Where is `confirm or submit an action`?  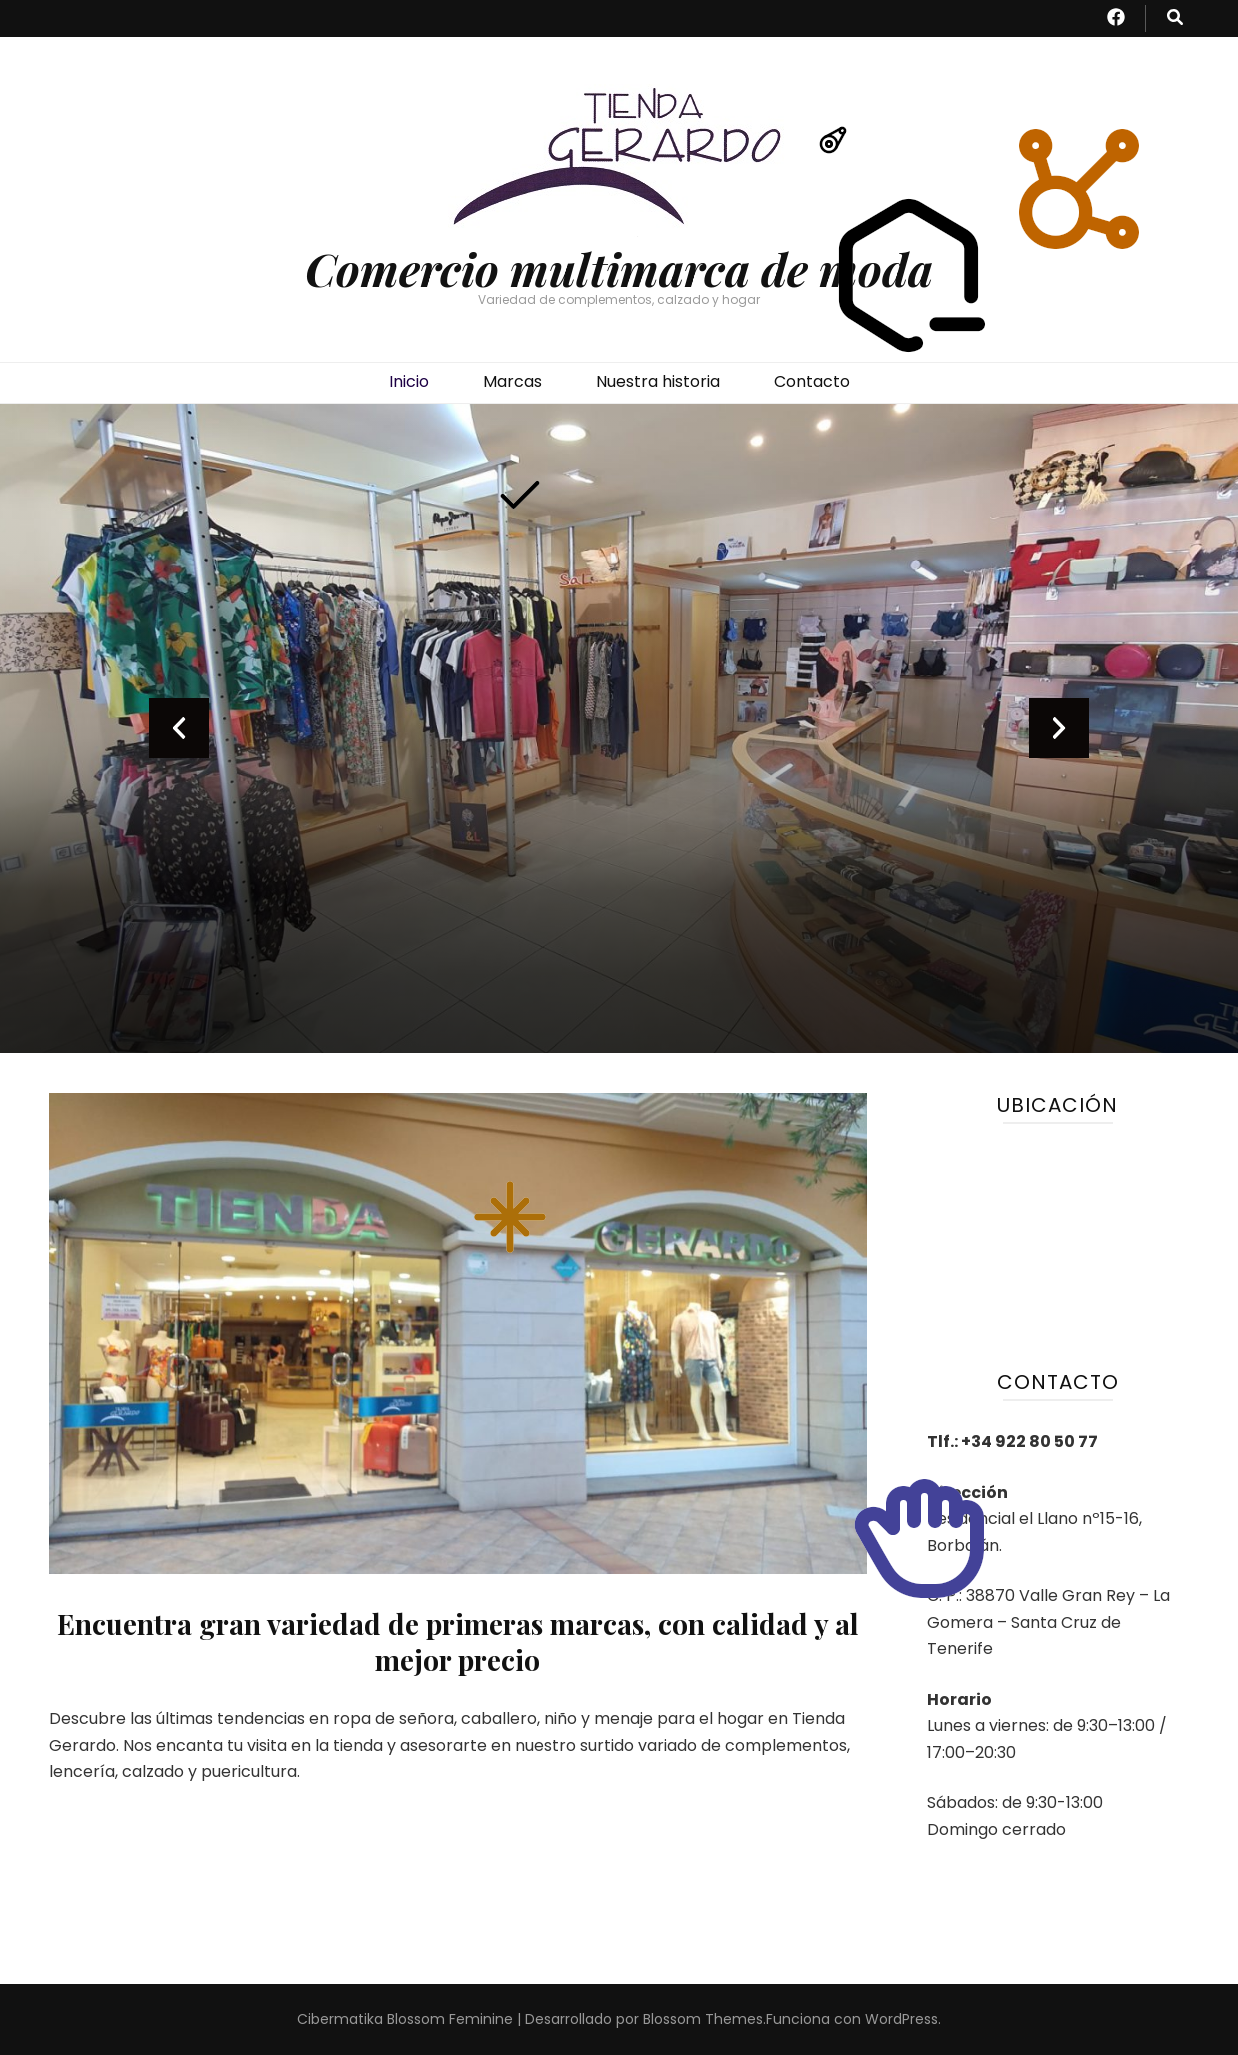 confirm or submit an action is located at coordinates (520, 496).